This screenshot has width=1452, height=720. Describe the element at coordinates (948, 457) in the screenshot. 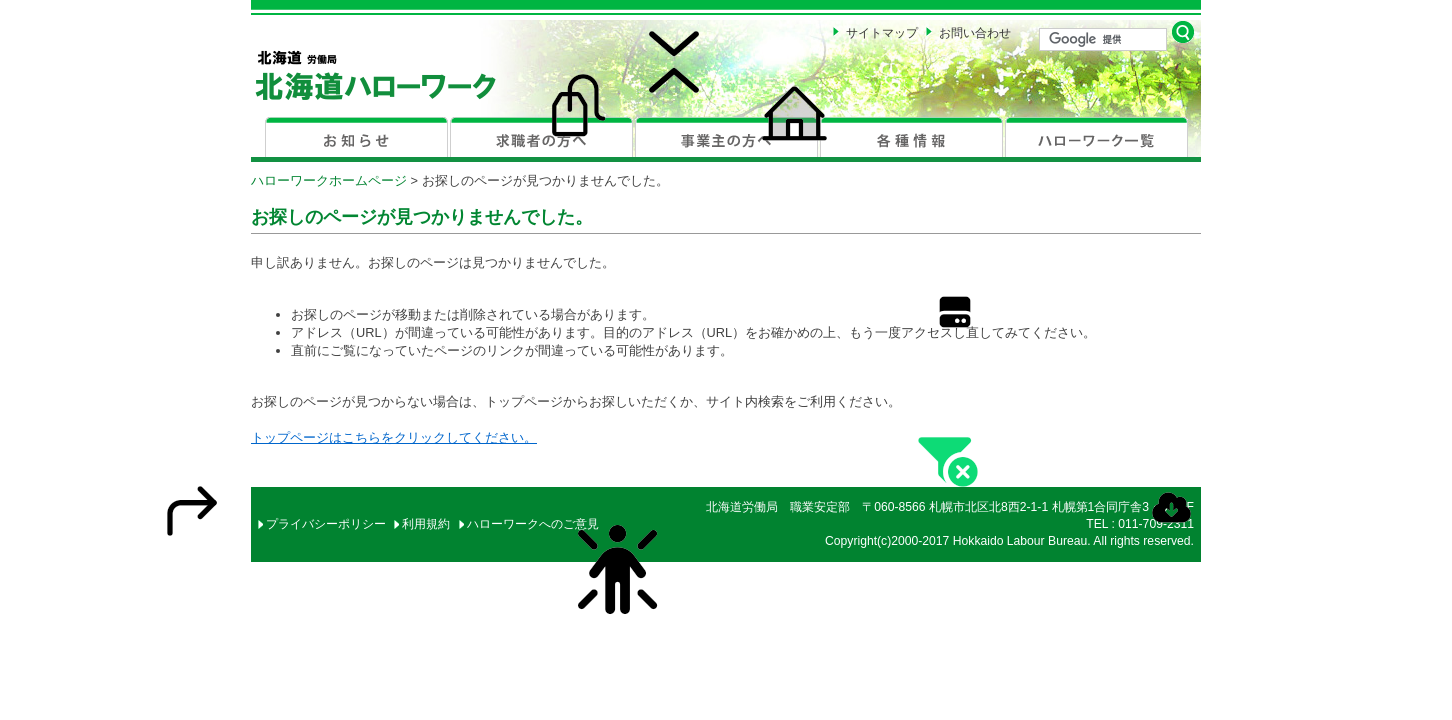

I see `clear all active filters` at that location.